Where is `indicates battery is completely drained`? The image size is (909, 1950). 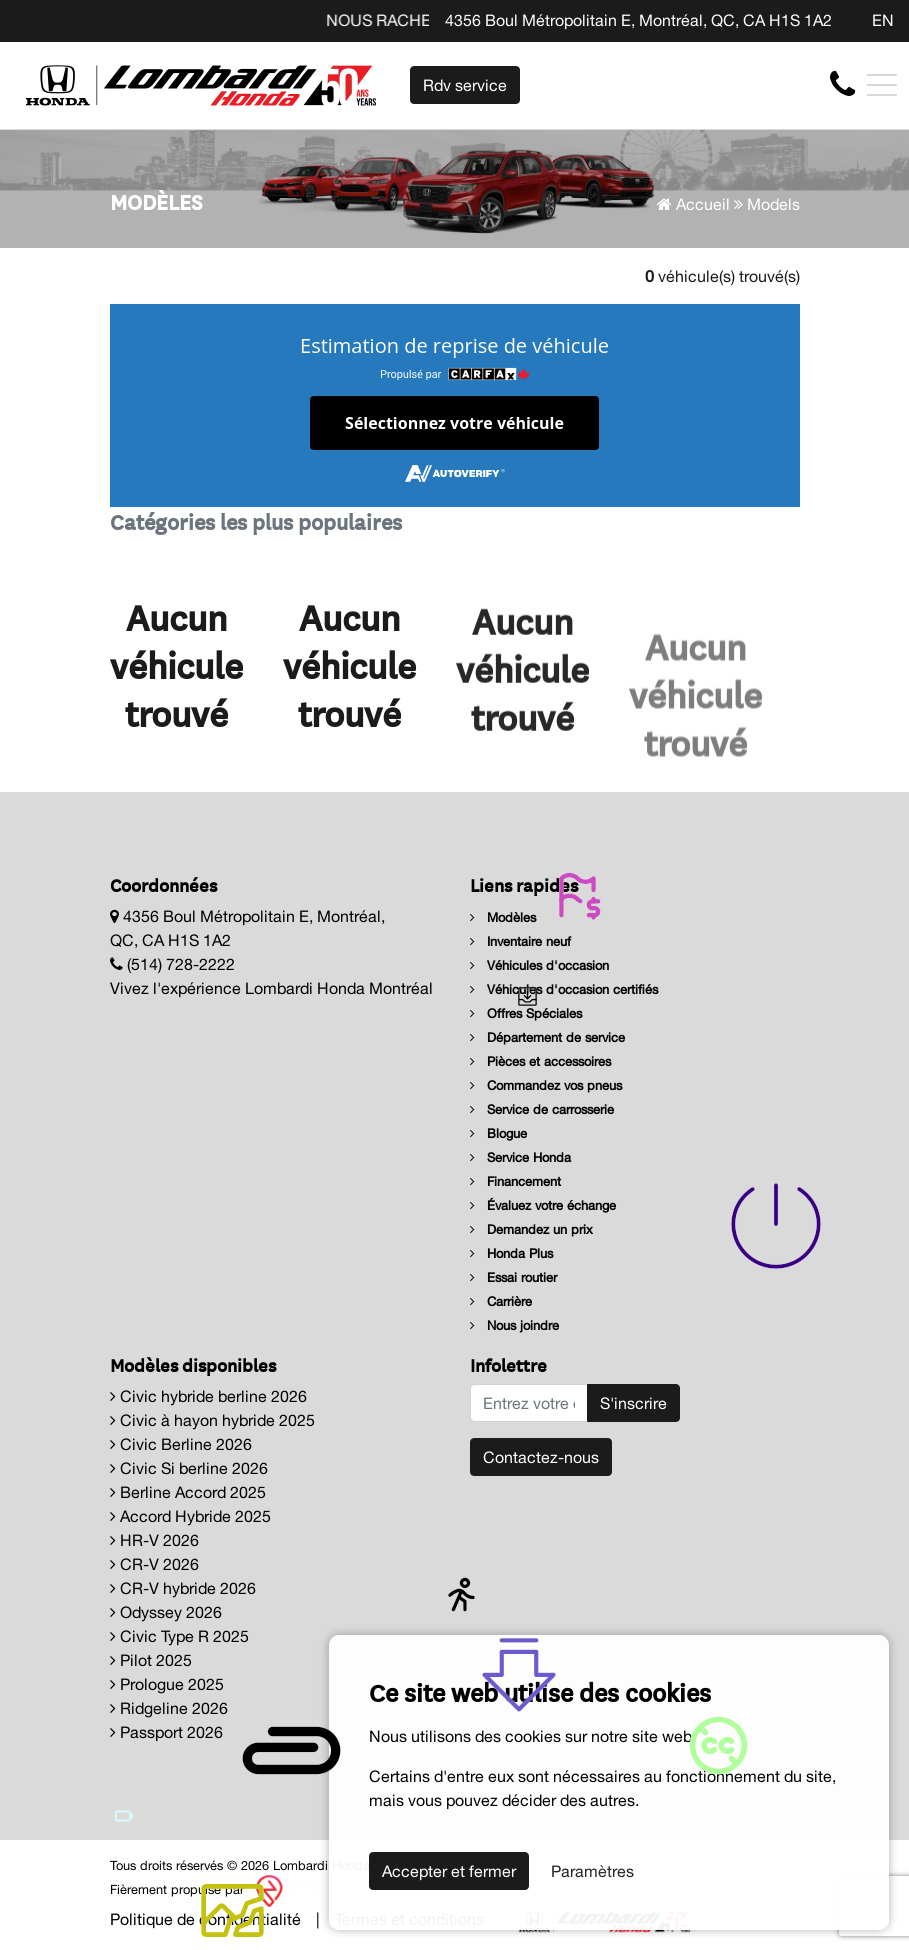 indicates battery is completely drained is located at coordinates (124, 1816).